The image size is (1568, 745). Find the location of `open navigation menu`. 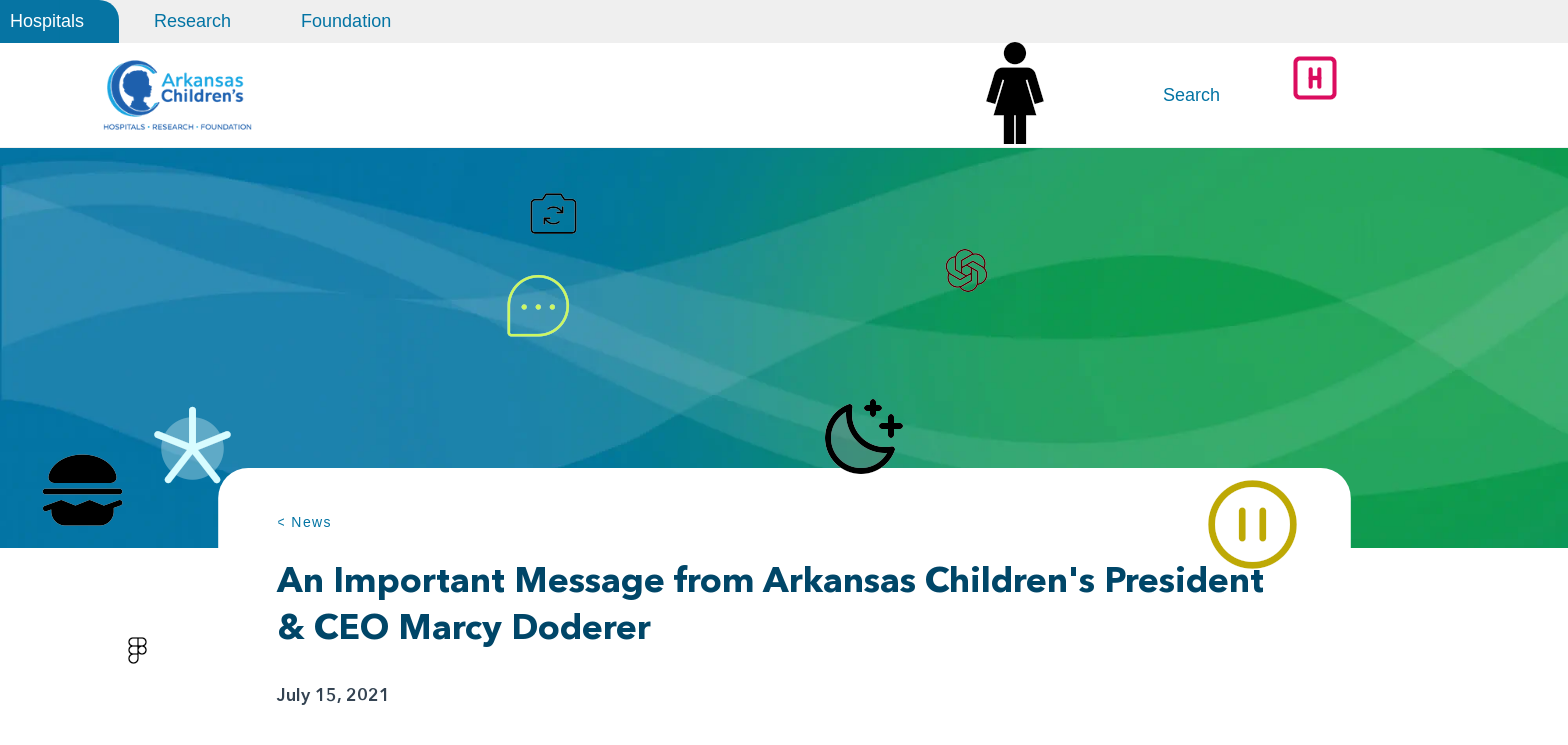

open navigation menu is located at coordinates (82, 491).